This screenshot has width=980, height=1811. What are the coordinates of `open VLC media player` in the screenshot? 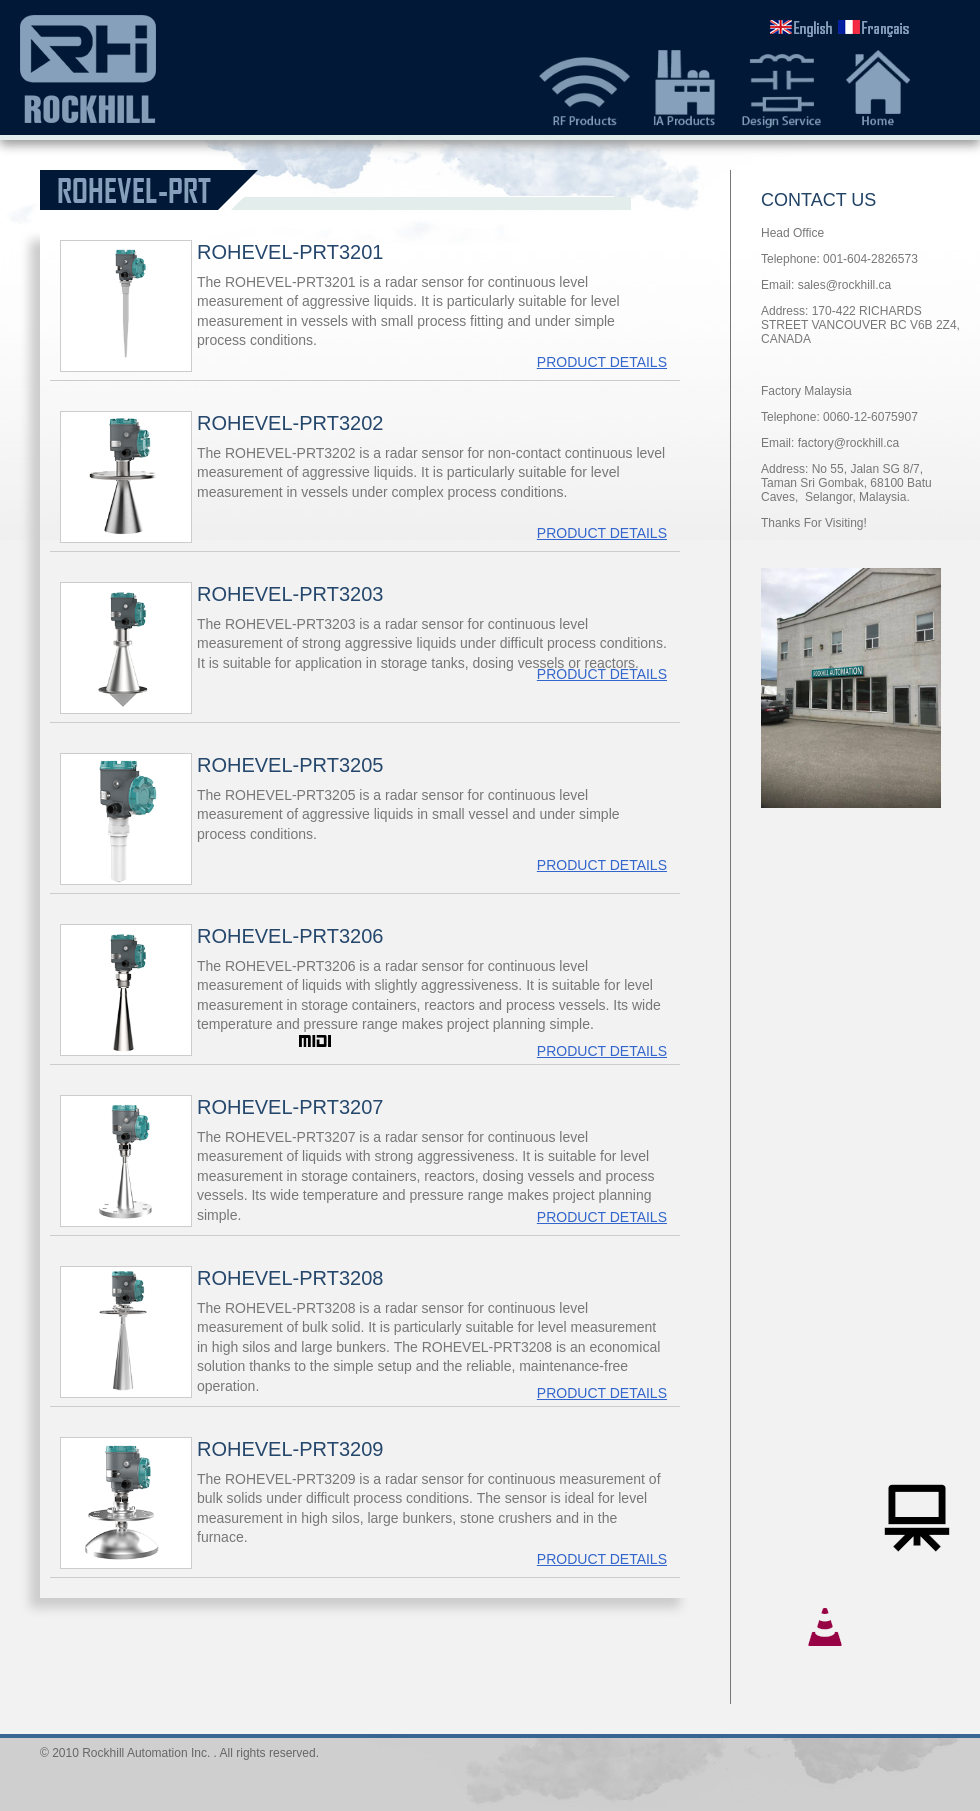 It's located at (825, 1627).